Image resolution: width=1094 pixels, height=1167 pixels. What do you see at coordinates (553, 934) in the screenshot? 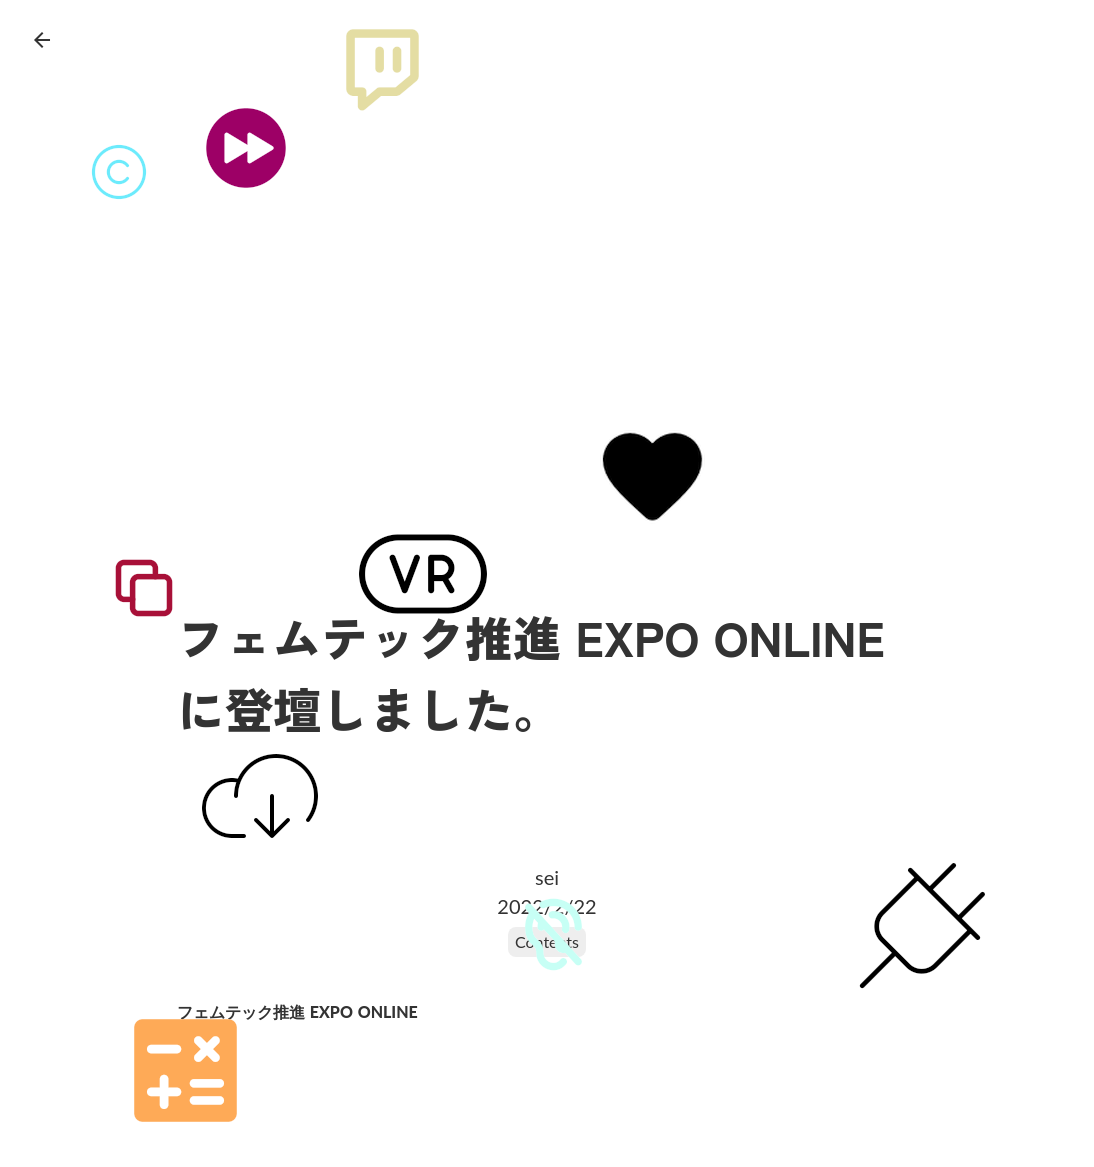
I see `mute or disable audio listening` at bounding box center [553, 934].